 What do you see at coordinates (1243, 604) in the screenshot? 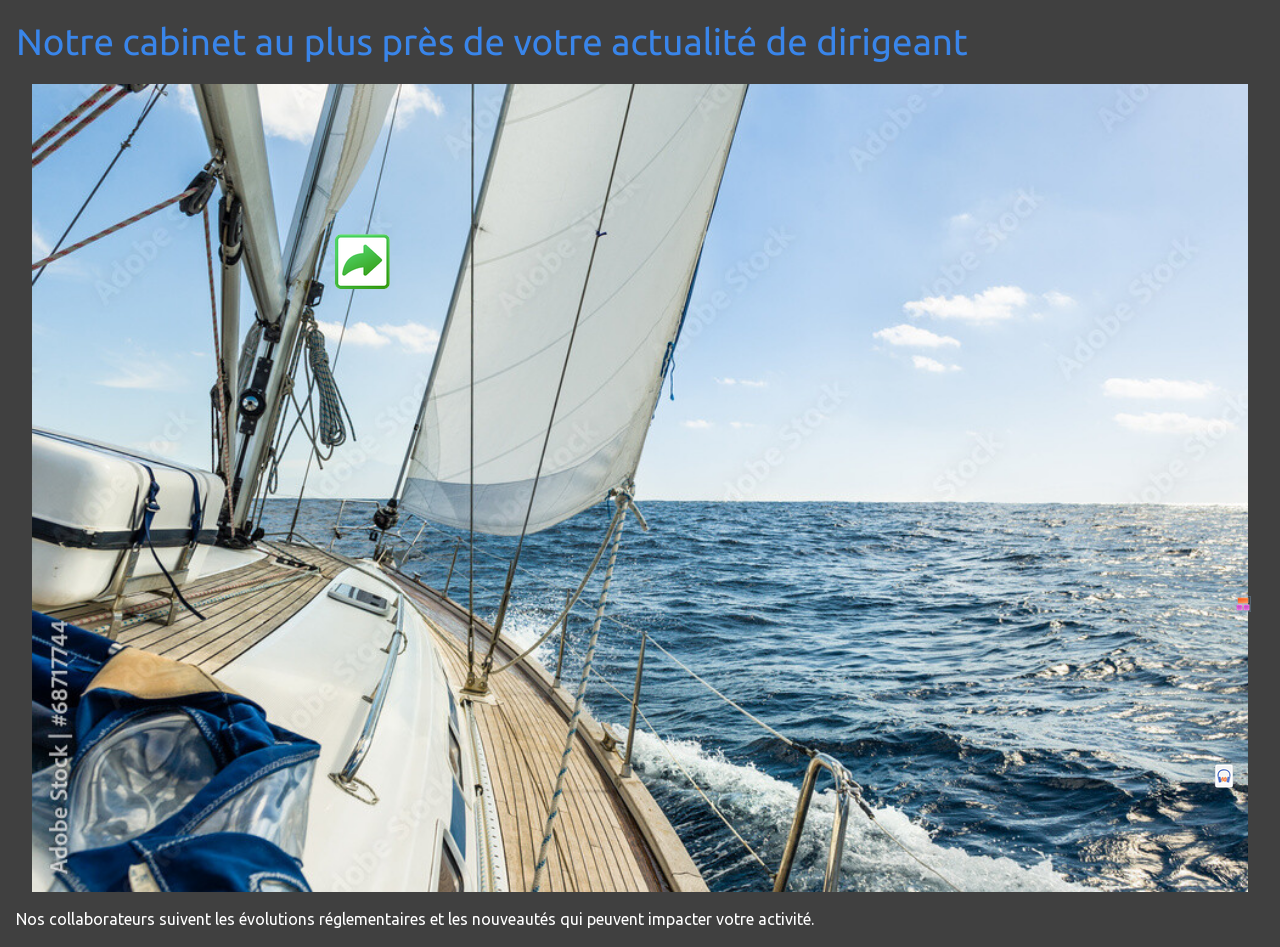
I see `select all items in the current view` at bounding box center [1243, 604].